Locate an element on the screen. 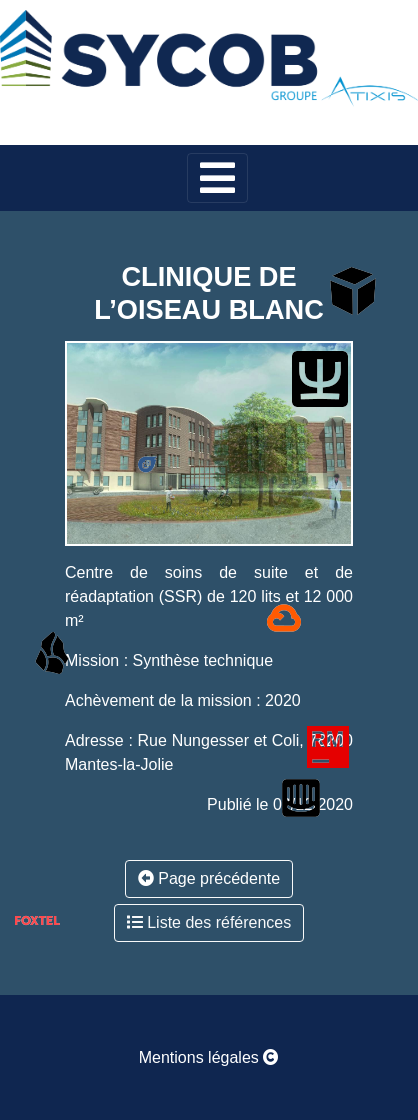 This screenshot has height=1120, width=418. linkfire logo is located at coordinates (147, 464).